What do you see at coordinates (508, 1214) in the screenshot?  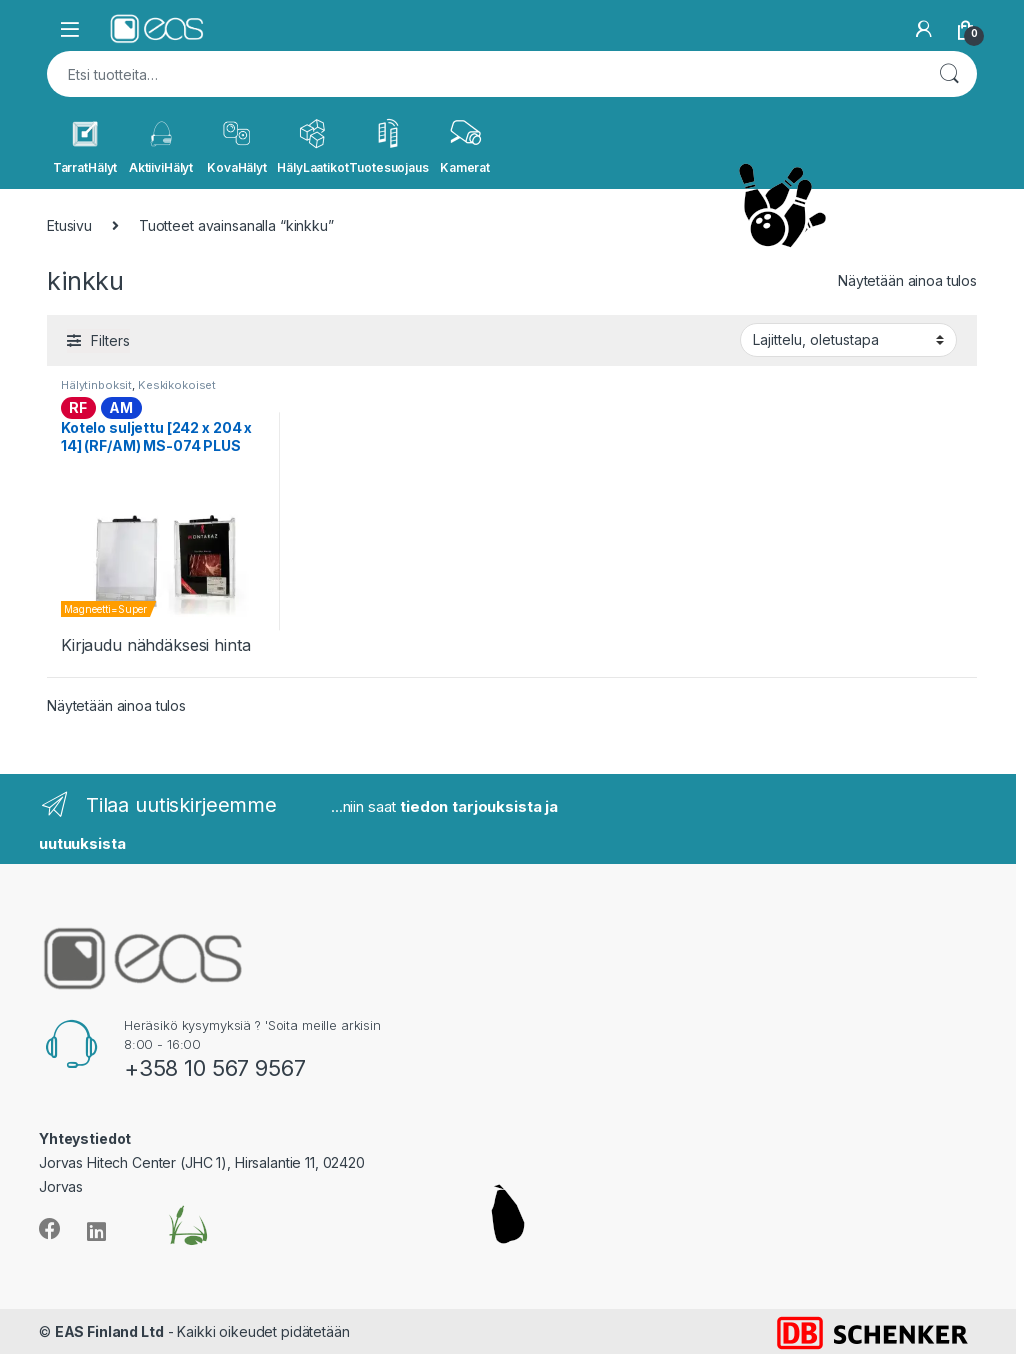 I see `select Sri Lanka as your country or region` at bounding box center [508, 1214].